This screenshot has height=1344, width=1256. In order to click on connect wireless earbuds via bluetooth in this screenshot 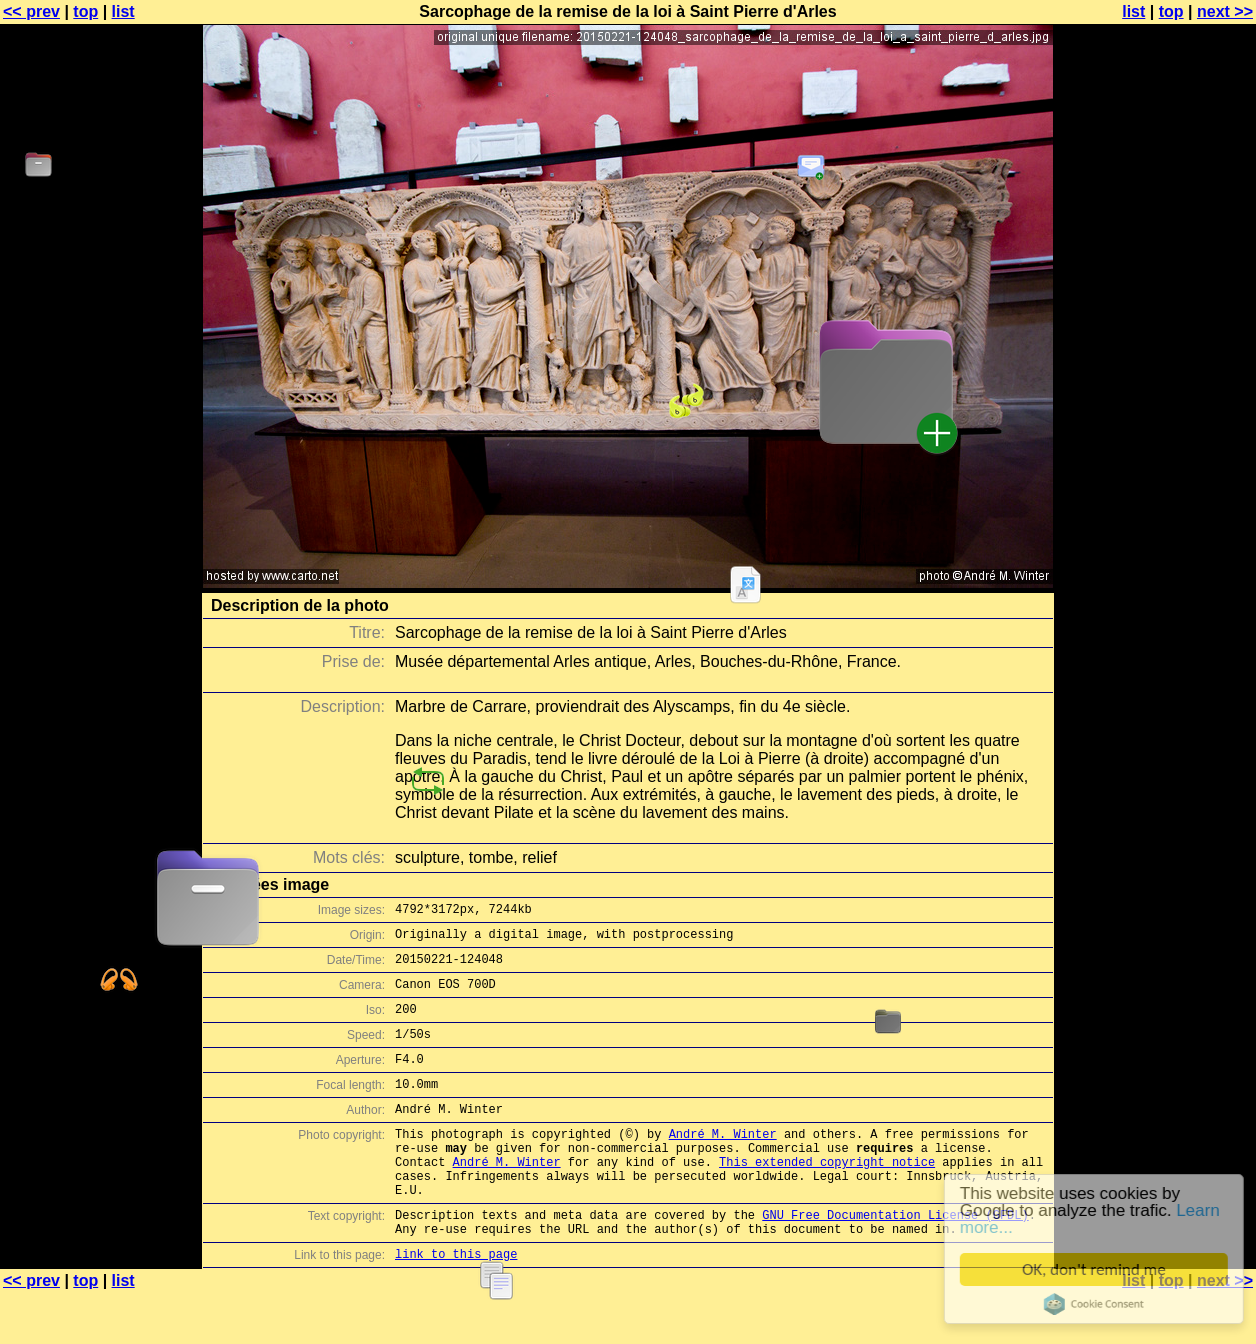, I will do `click(119, 981)`.